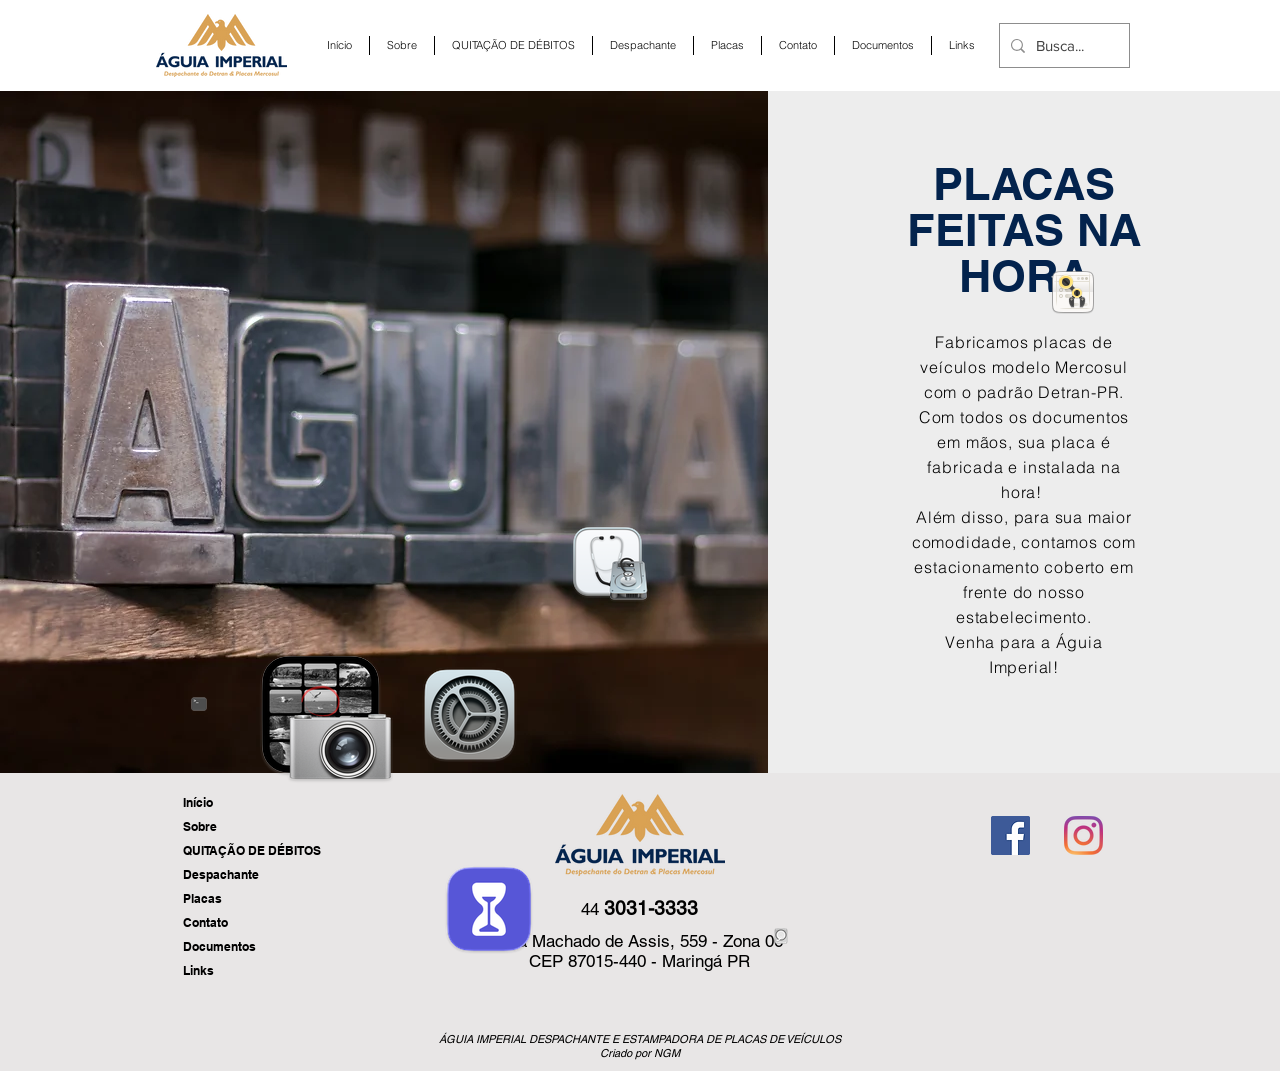 Image resolution: width=1280 pixels, height=1071 pixels. What do you see at coordinates (1073, 292) in the screenshot?
I see `open GNOME Builder IDE` at bounding box center [1073, 292].